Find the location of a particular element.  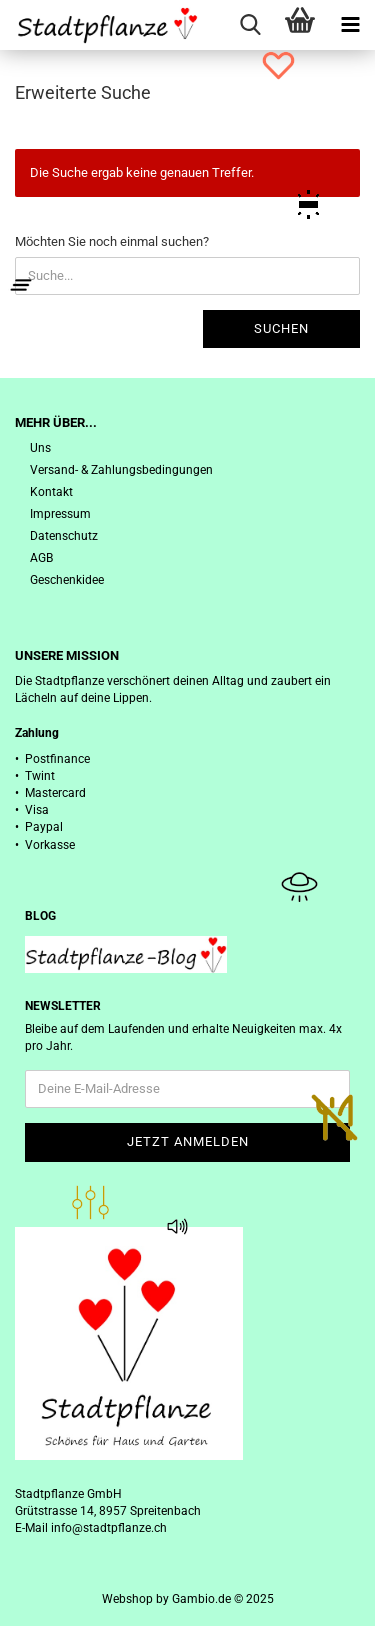

clear all items from a list is located at coordinates (21, 285).